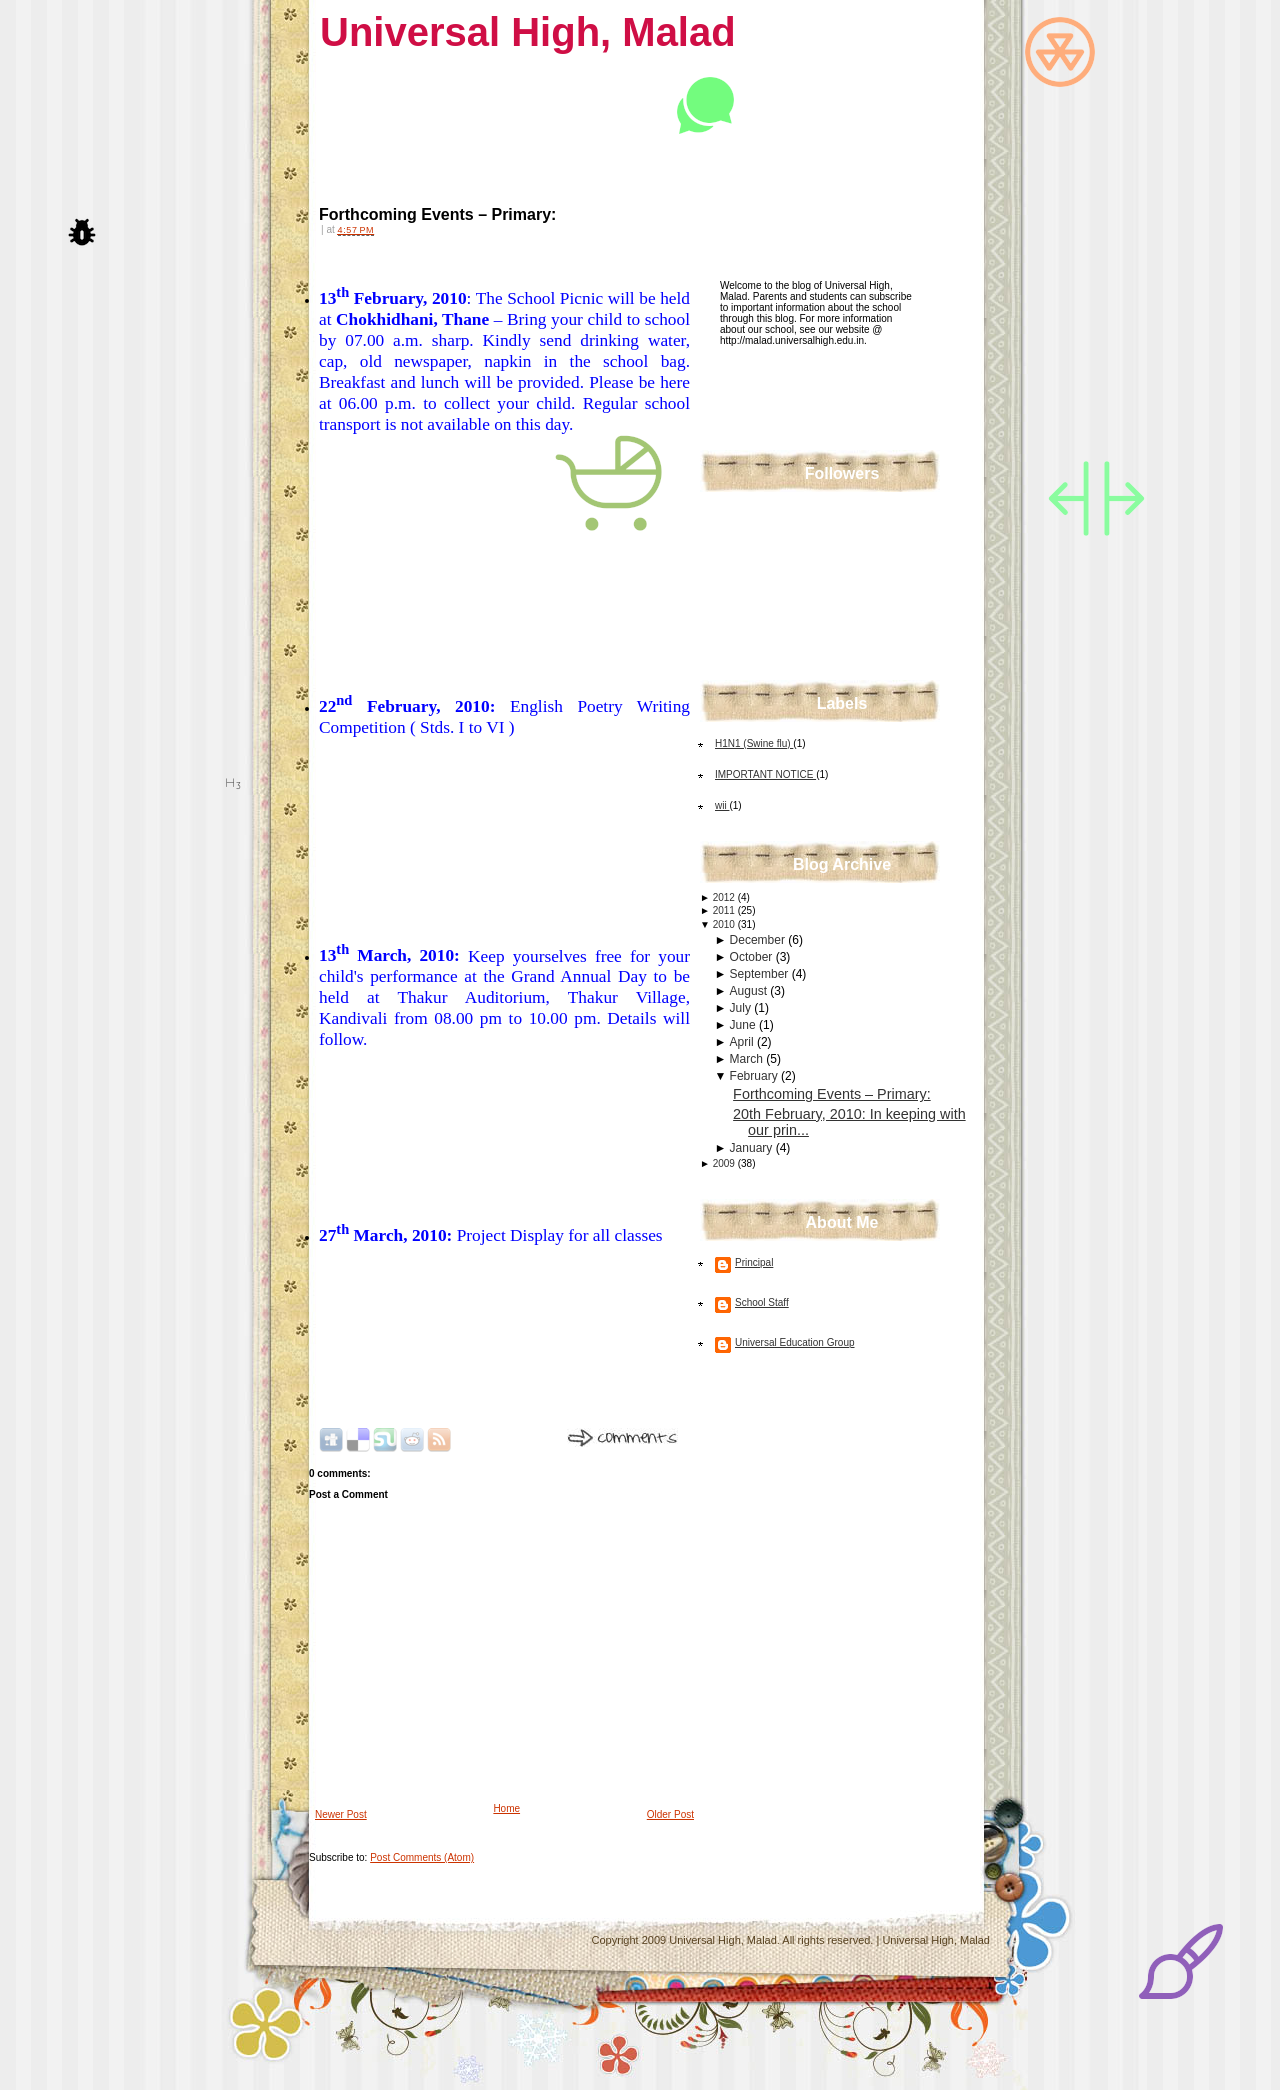 The image size is (1280, 2090). What do you see at coordinates (610, 479) in the screenshot?
I see `access baby or parenting-related features` at bounding box center [610, 479].